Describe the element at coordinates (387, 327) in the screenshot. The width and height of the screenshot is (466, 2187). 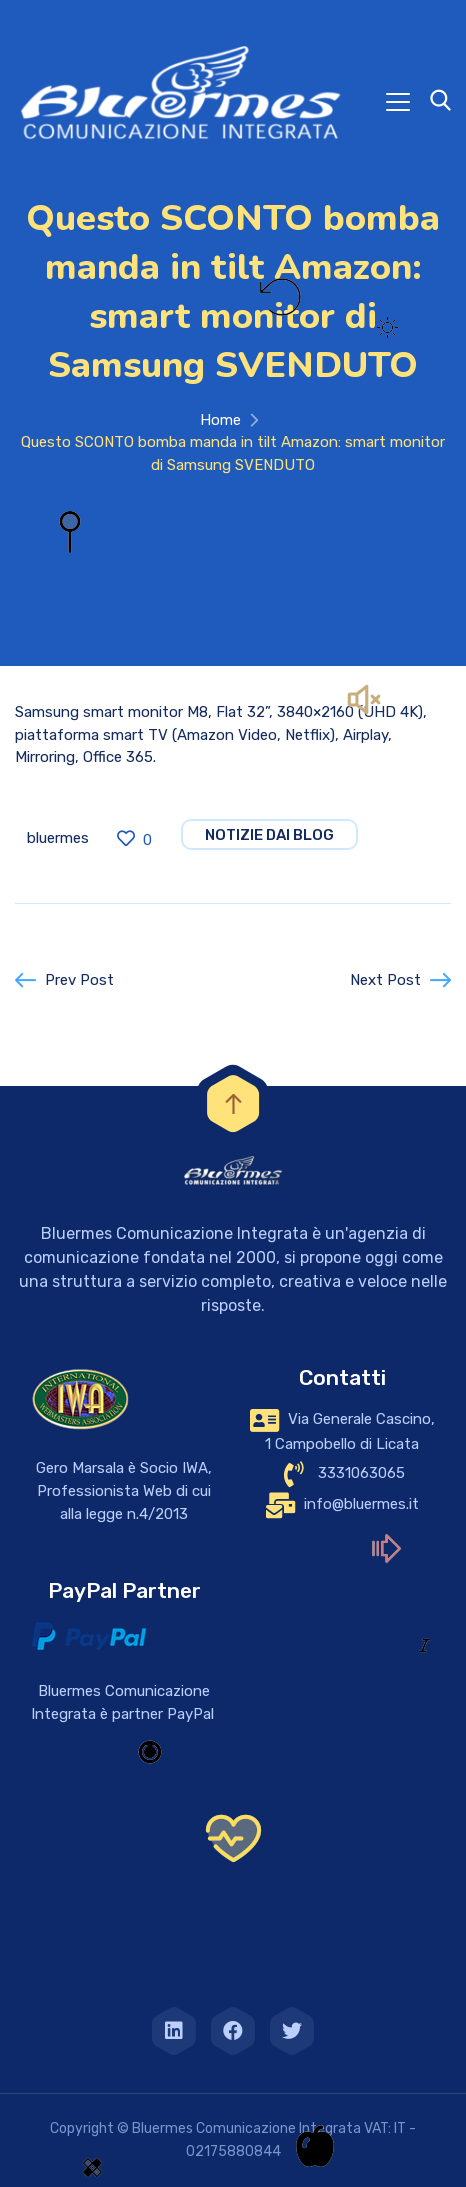
I see `toggle light mode or bright theme` at that location.